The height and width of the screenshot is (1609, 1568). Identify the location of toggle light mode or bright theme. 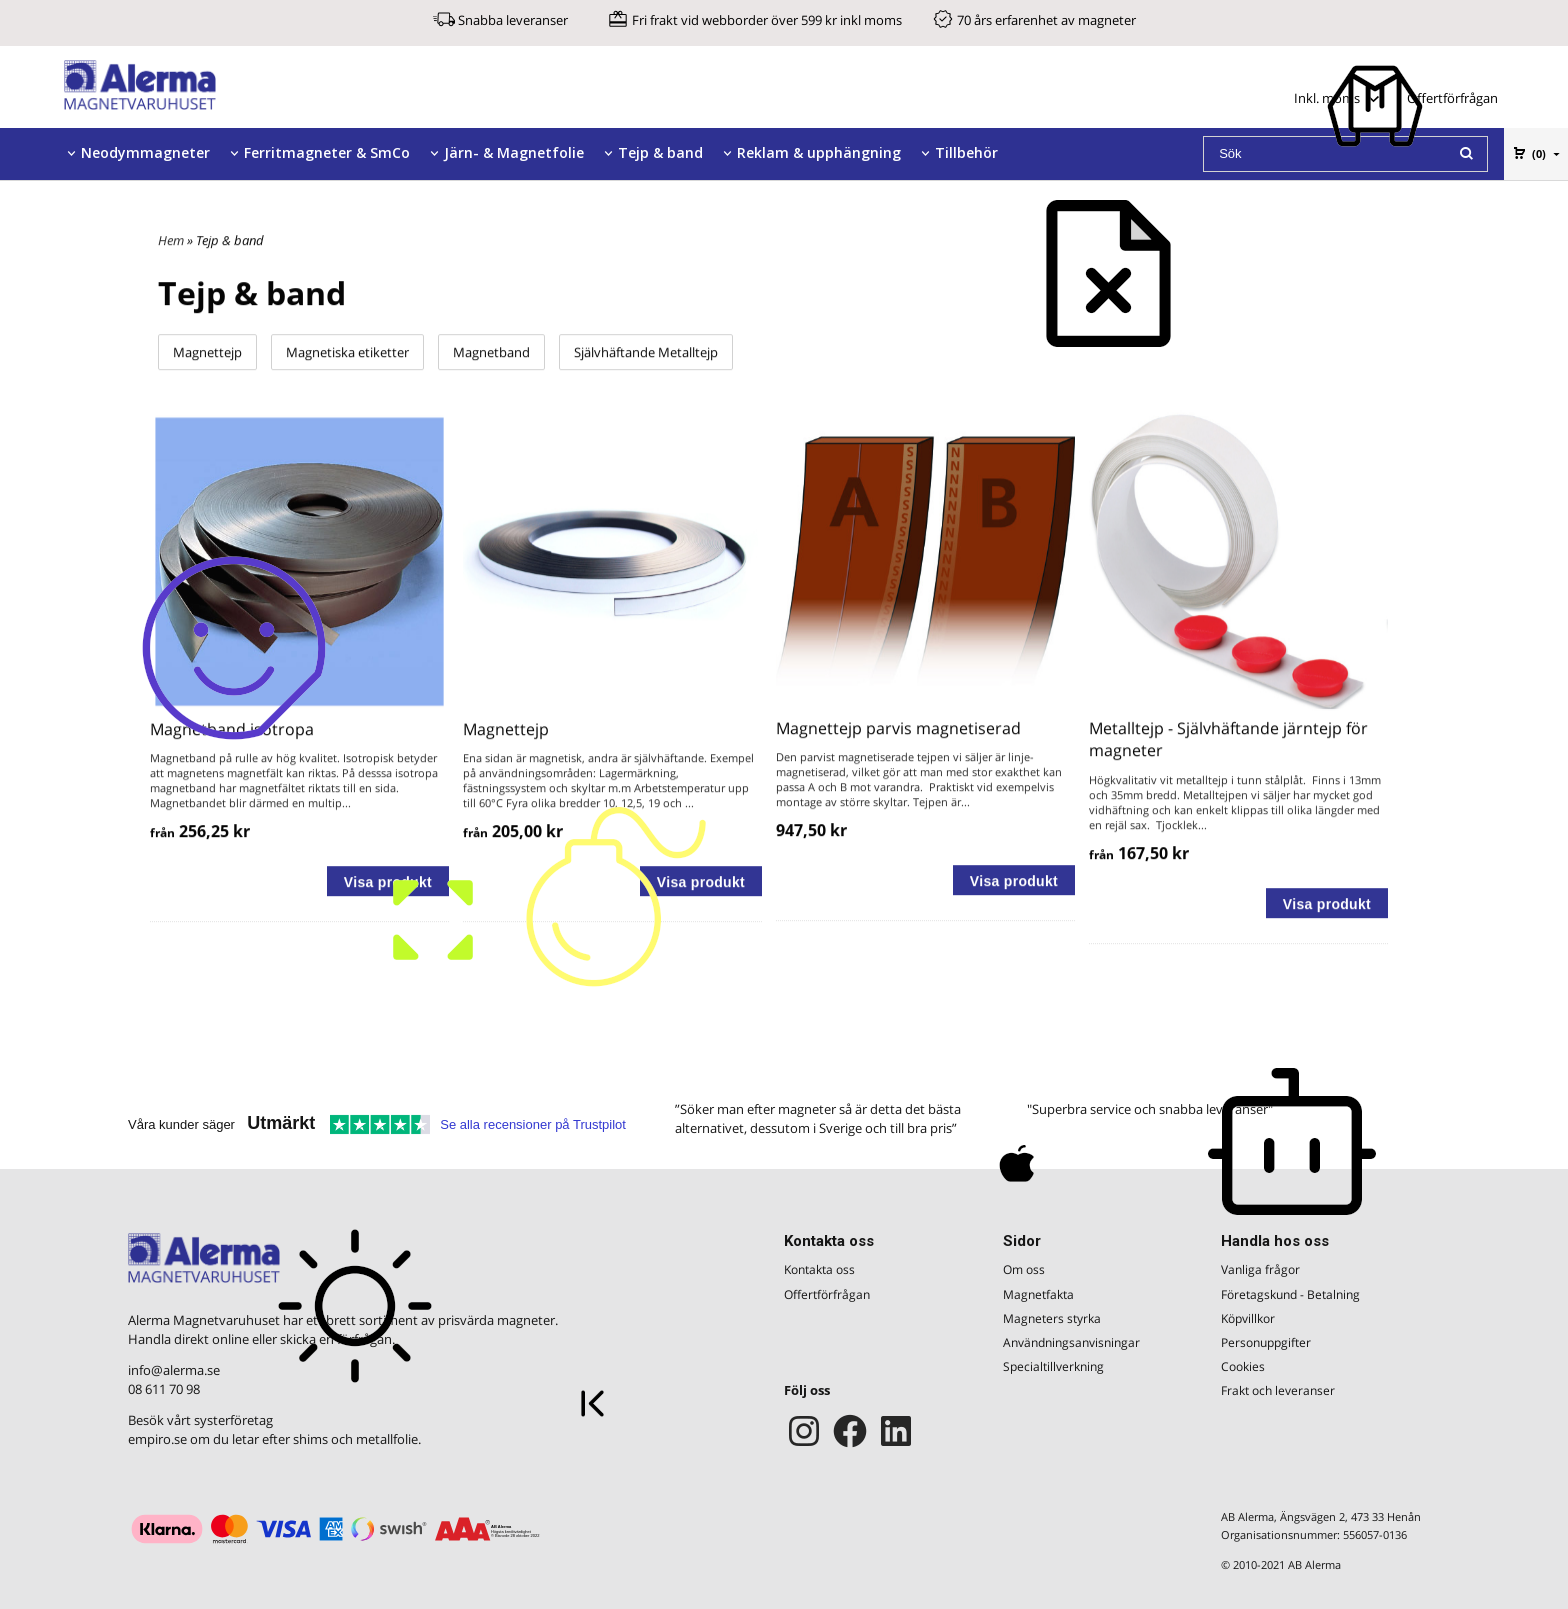
(355, 1306).